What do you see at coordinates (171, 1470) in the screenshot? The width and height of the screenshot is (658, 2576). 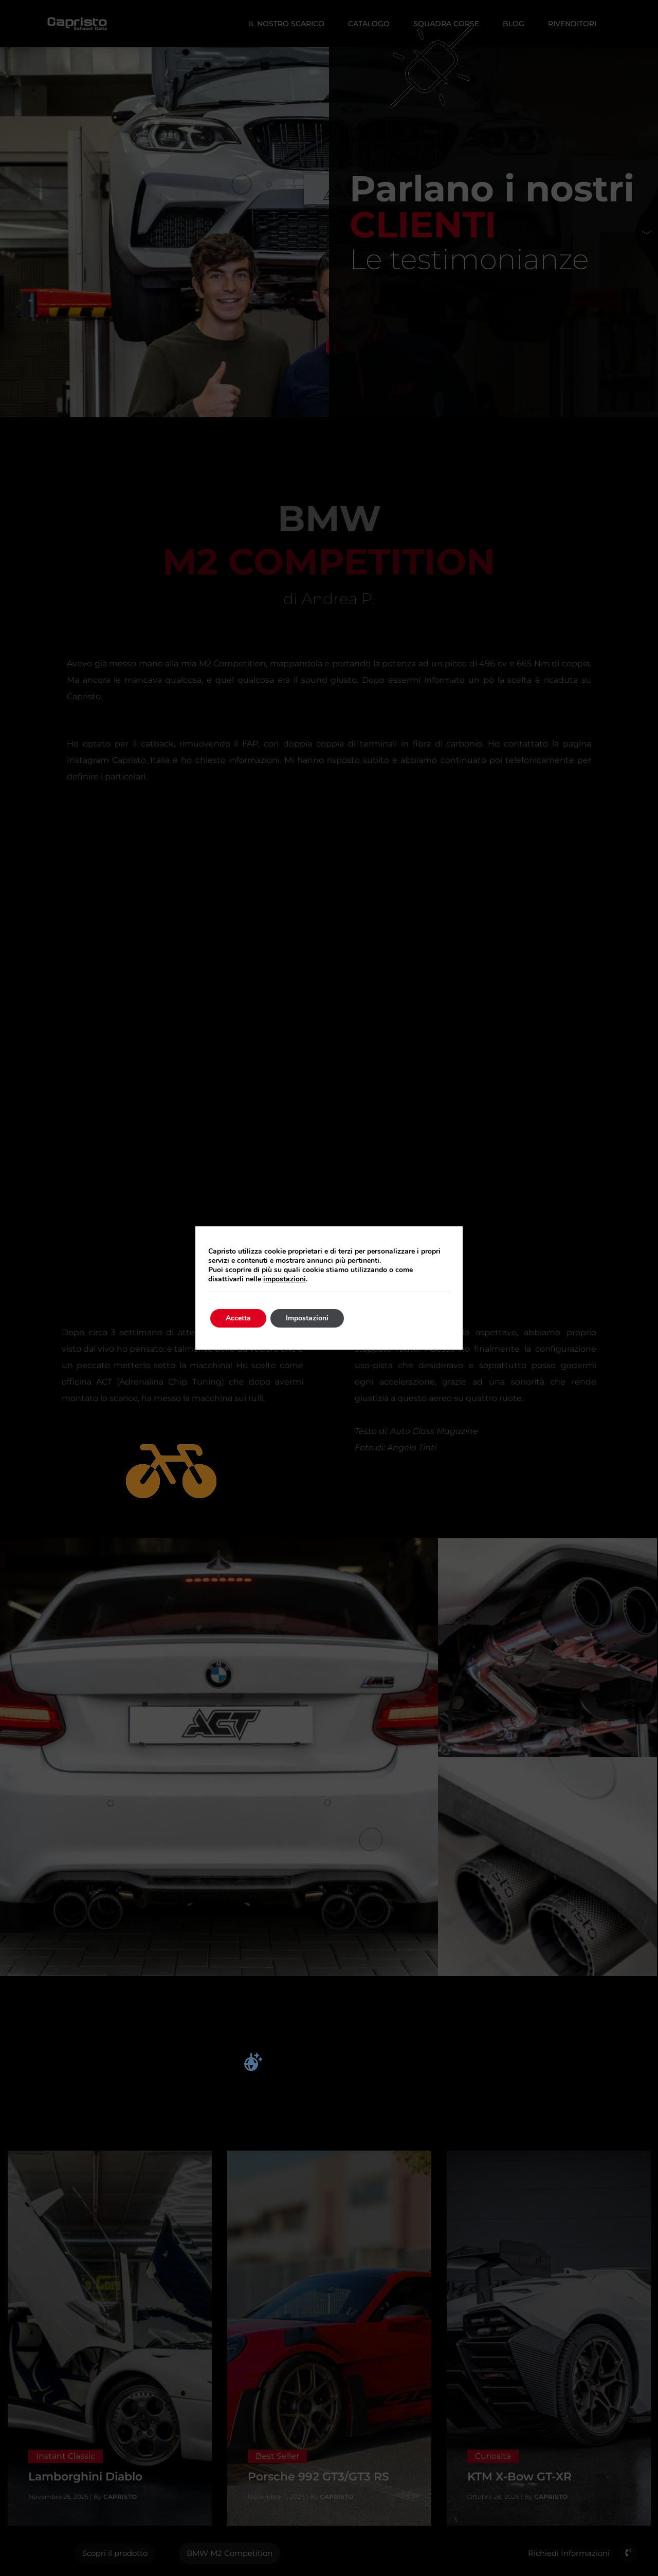 I see `select bicycle as transportation mode` at bounding box center [171, 1470].